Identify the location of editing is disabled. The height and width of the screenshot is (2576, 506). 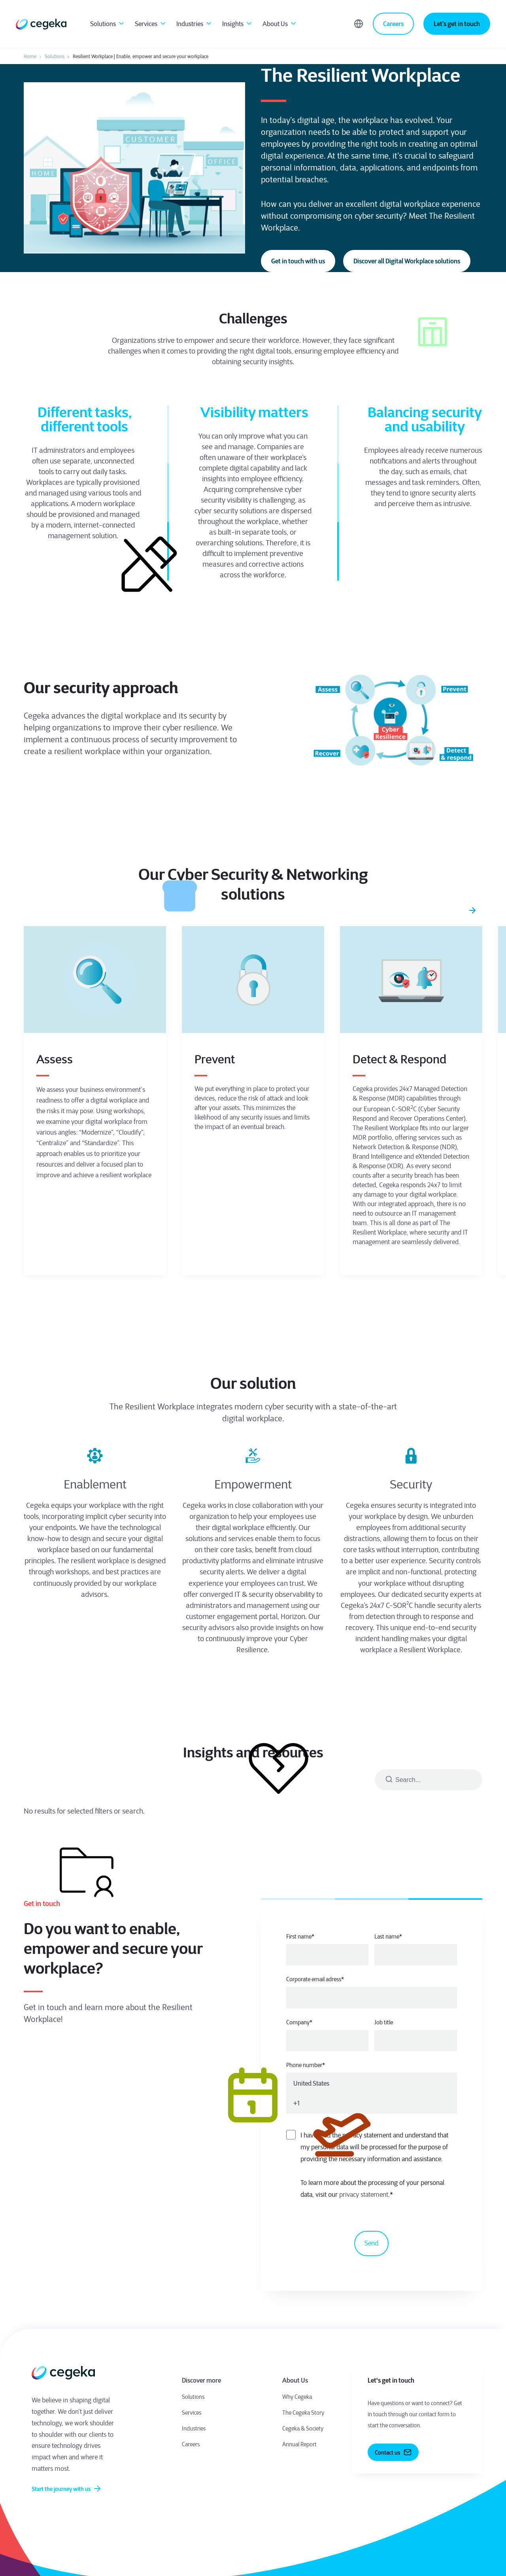
(148, 565).